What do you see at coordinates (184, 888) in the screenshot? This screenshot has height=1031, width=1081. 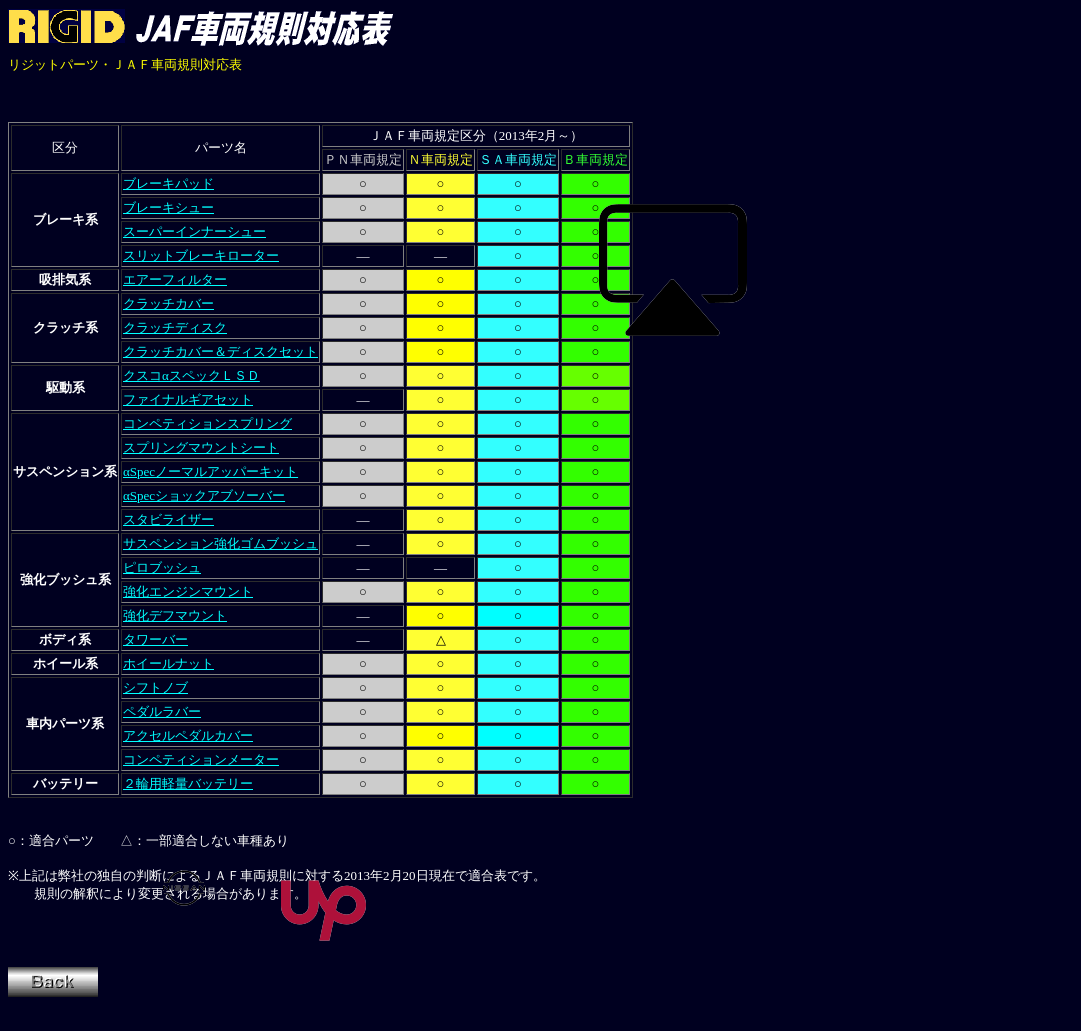 I see `nissan brand logo` at bounding box center [184, 888].